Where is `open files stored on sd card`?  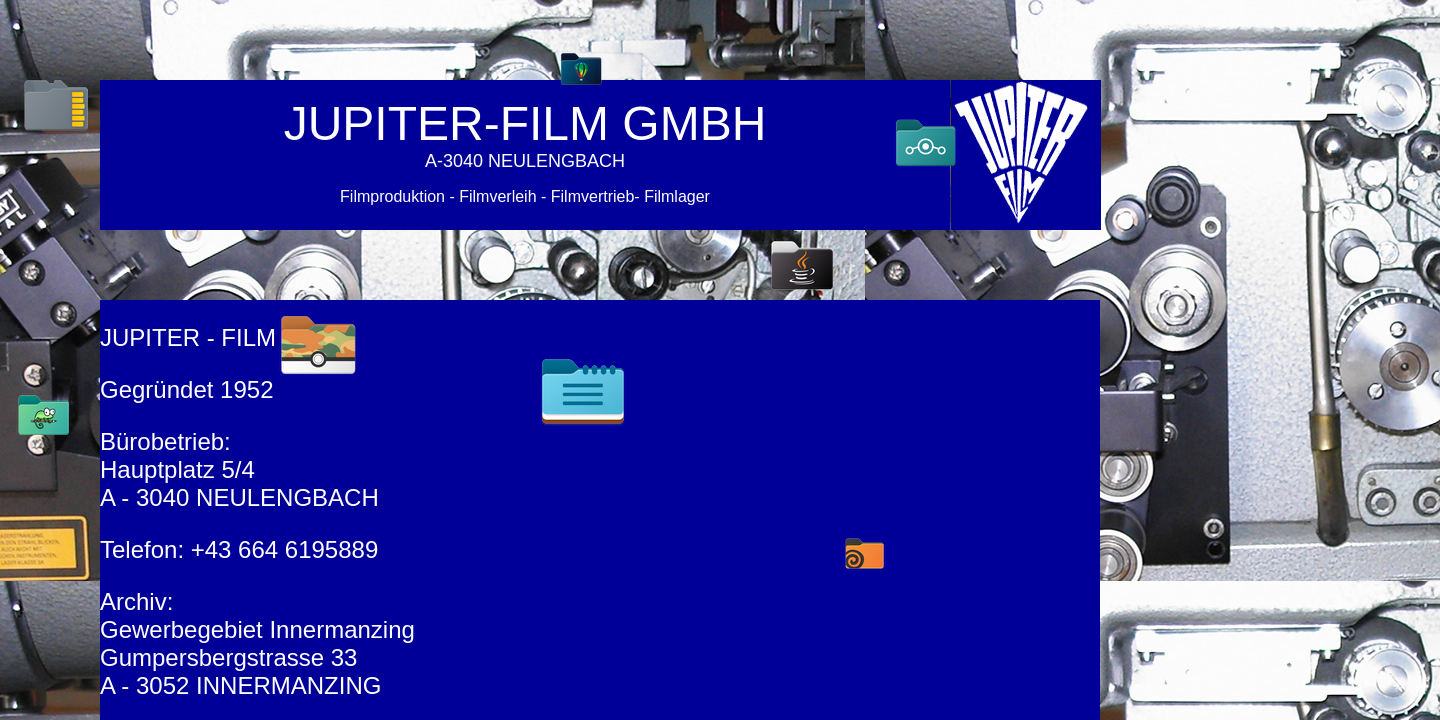
open files stored on sd card is located at coordinates (56, 107).